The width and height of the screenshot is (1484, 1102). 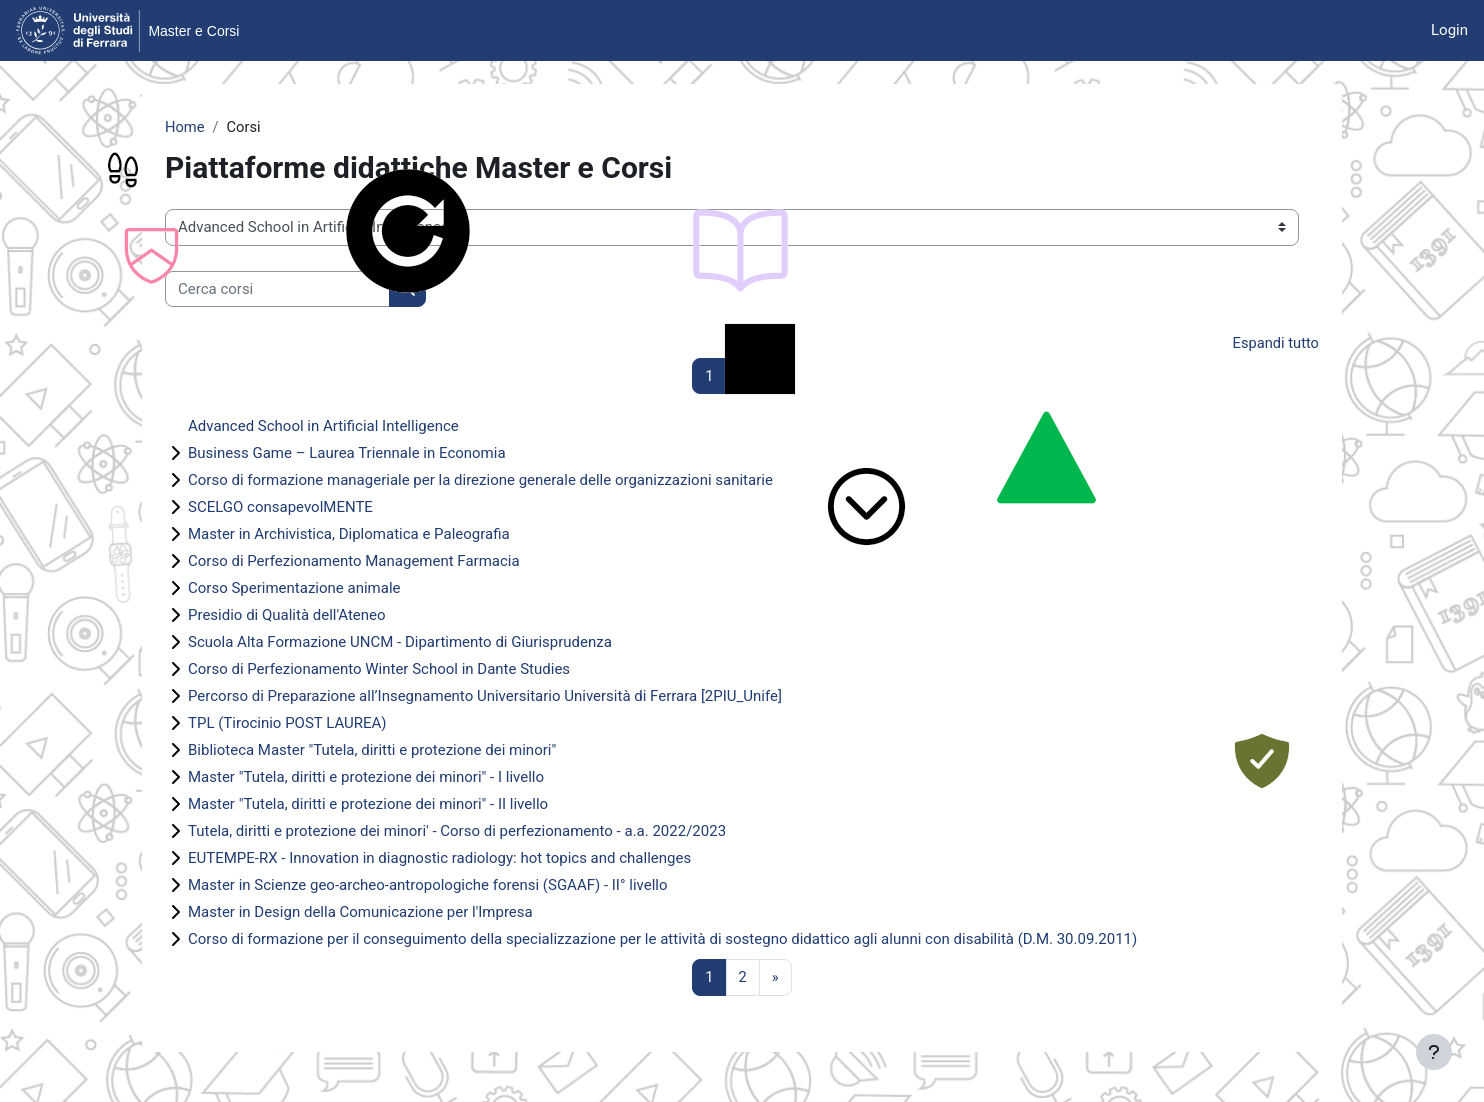 What do you see at coordinates (408, 231) in the screenshot?
I see `refresh or reload content` at bounding box center [408, 231].